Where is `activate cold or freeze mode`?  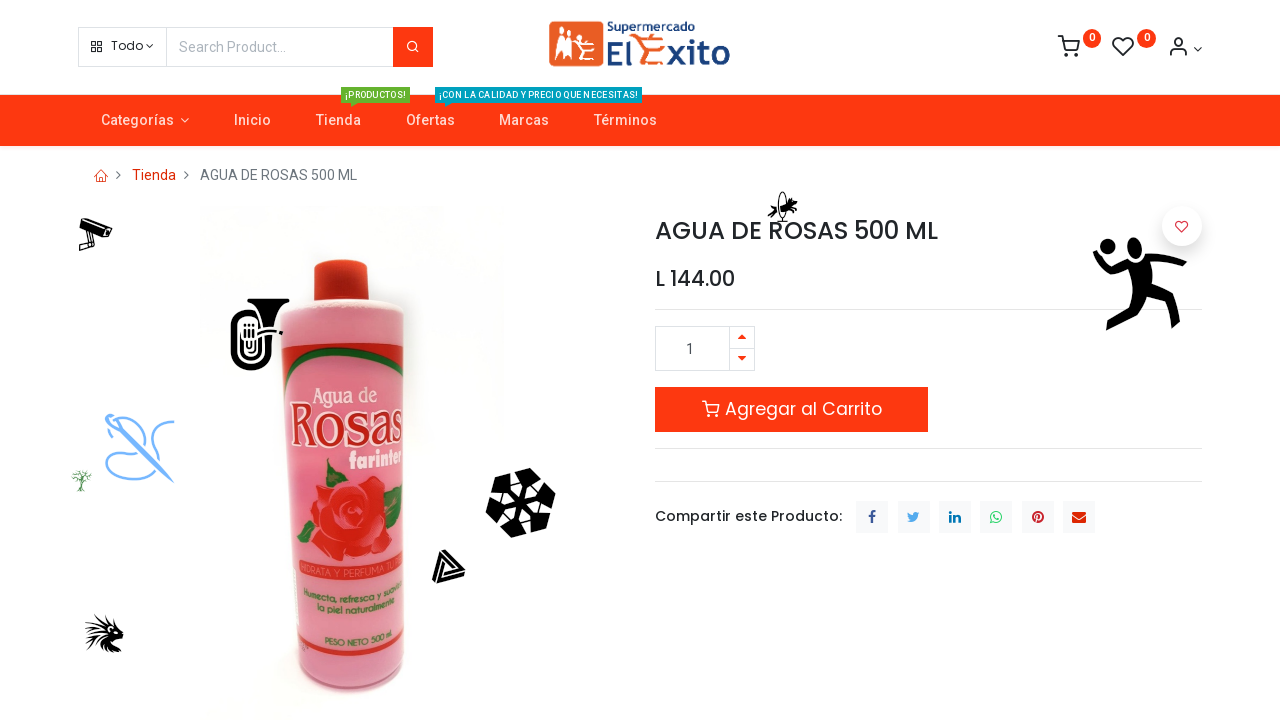
activate cold or freeze mode is located at coordinates (521, 503).